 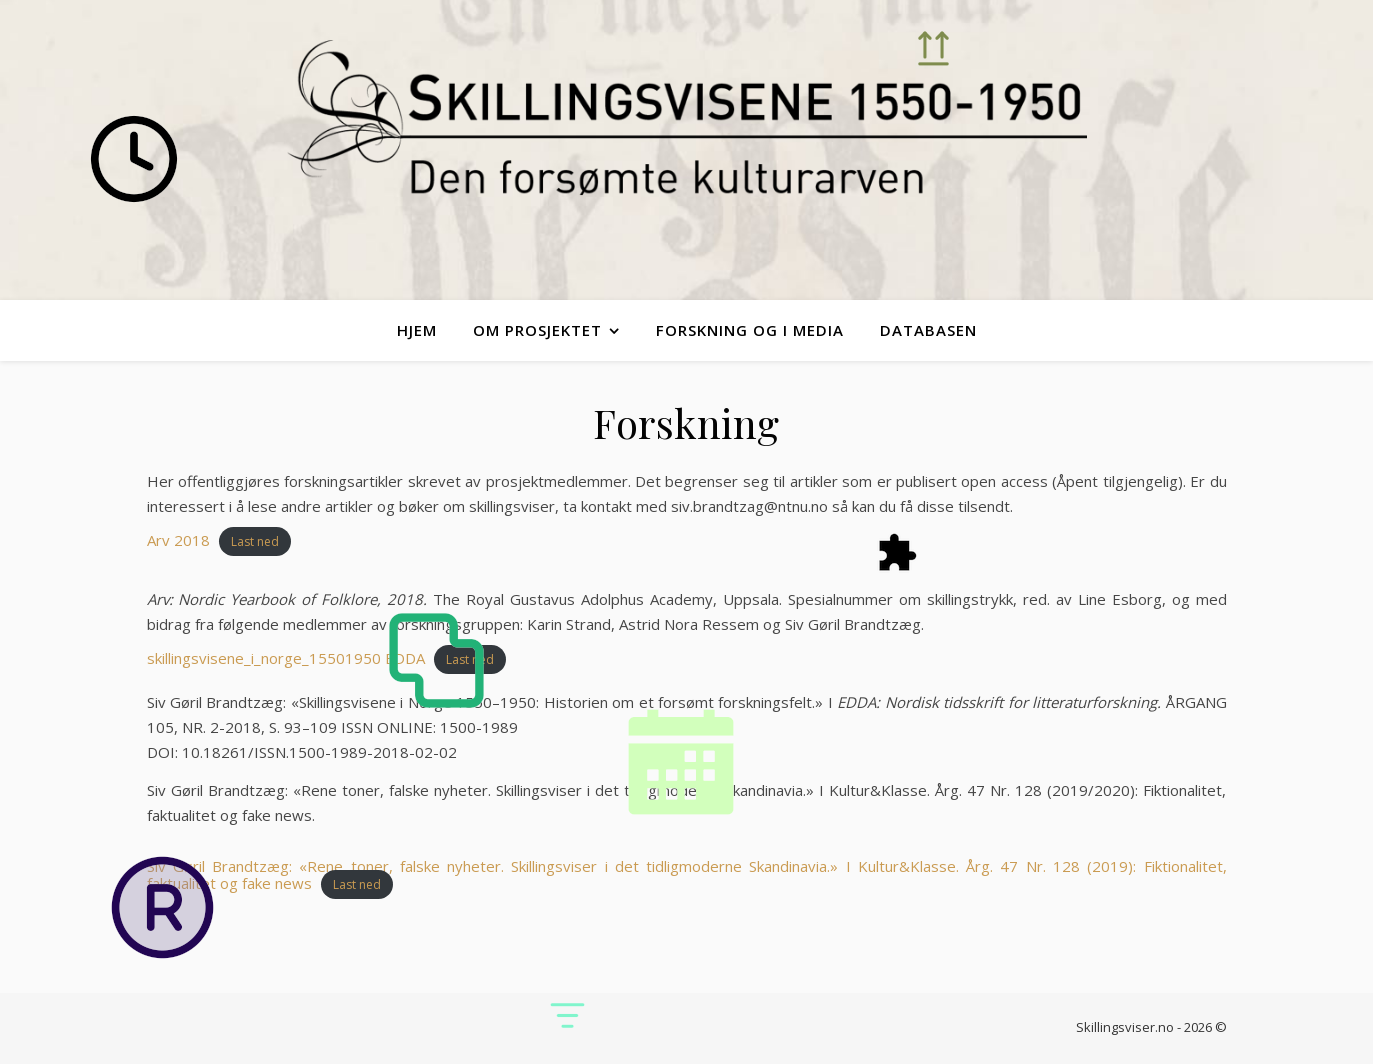 I want to click on view your calendar, so click(x=681, y=762).